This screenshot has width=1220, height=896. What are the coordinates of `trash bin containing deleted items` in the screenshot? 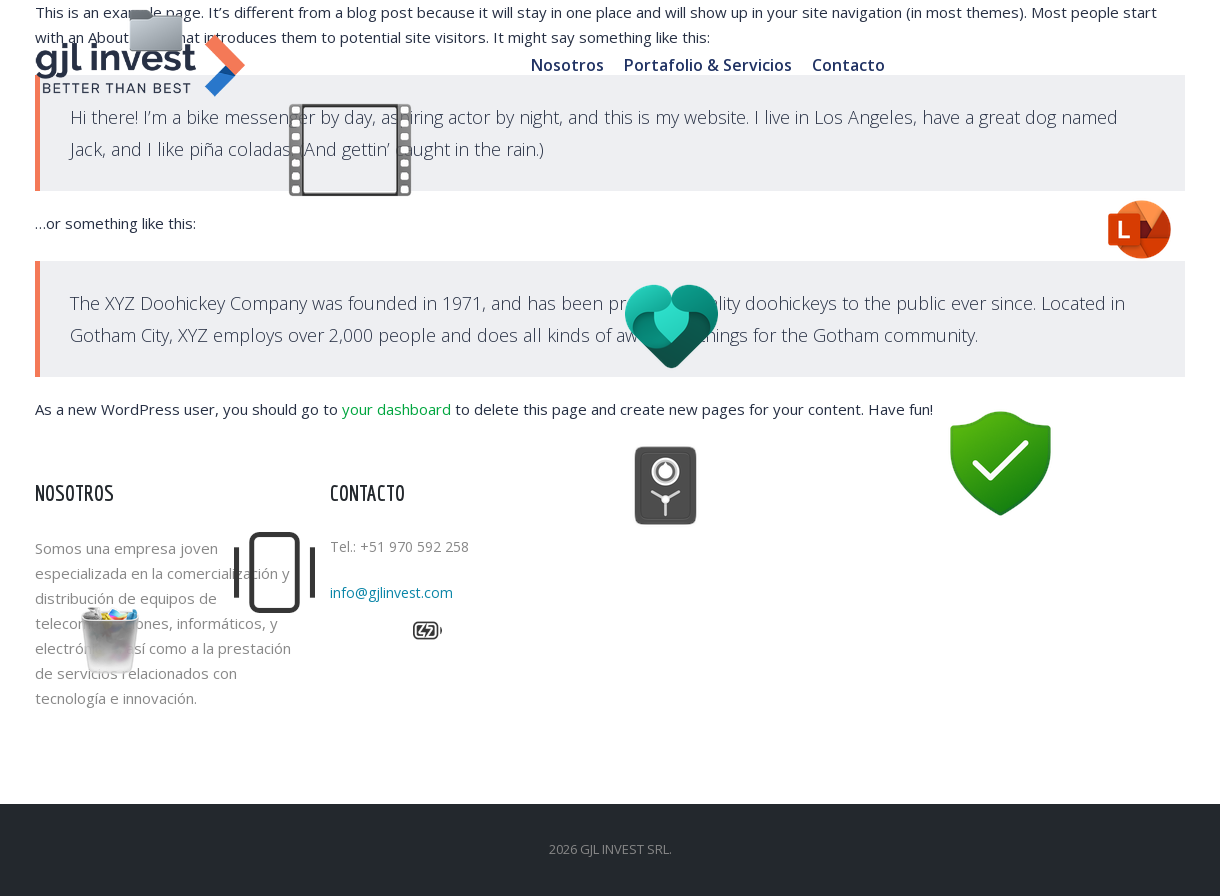 It's located at (110, 641).